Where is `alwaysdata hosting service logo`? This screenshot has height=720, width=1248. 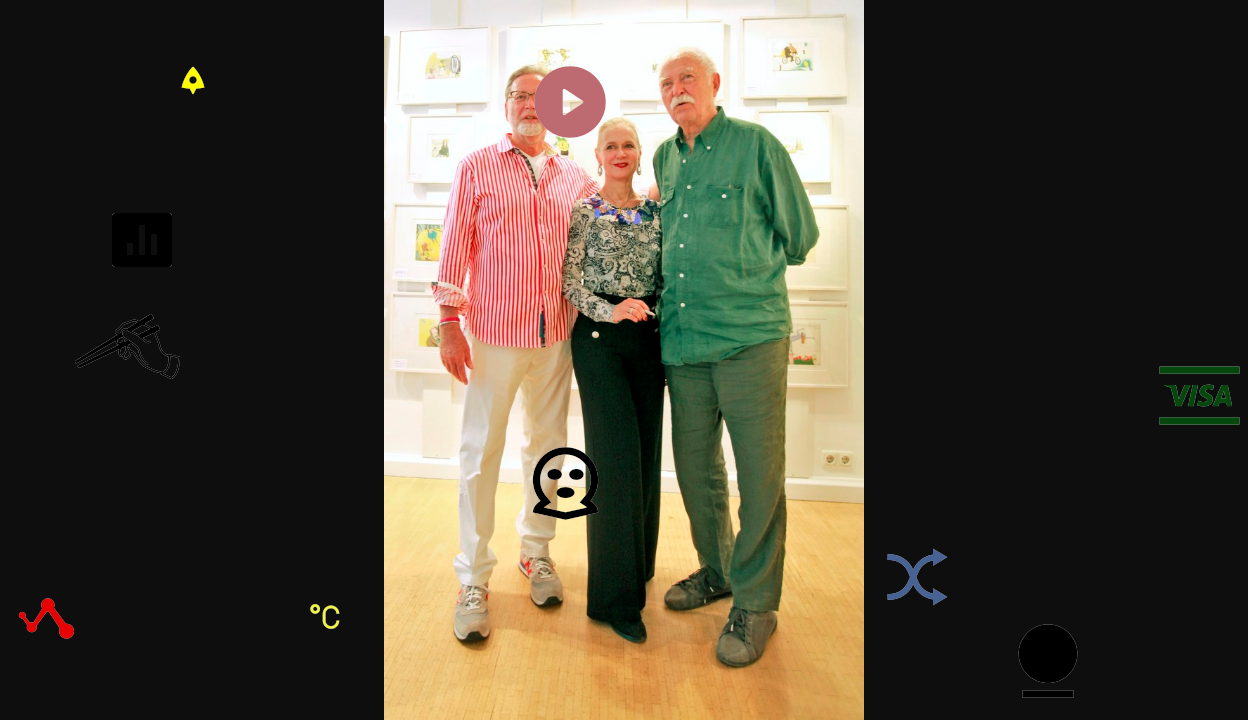
alwaysdata hosting service logo is located at coordinates (46, 618).